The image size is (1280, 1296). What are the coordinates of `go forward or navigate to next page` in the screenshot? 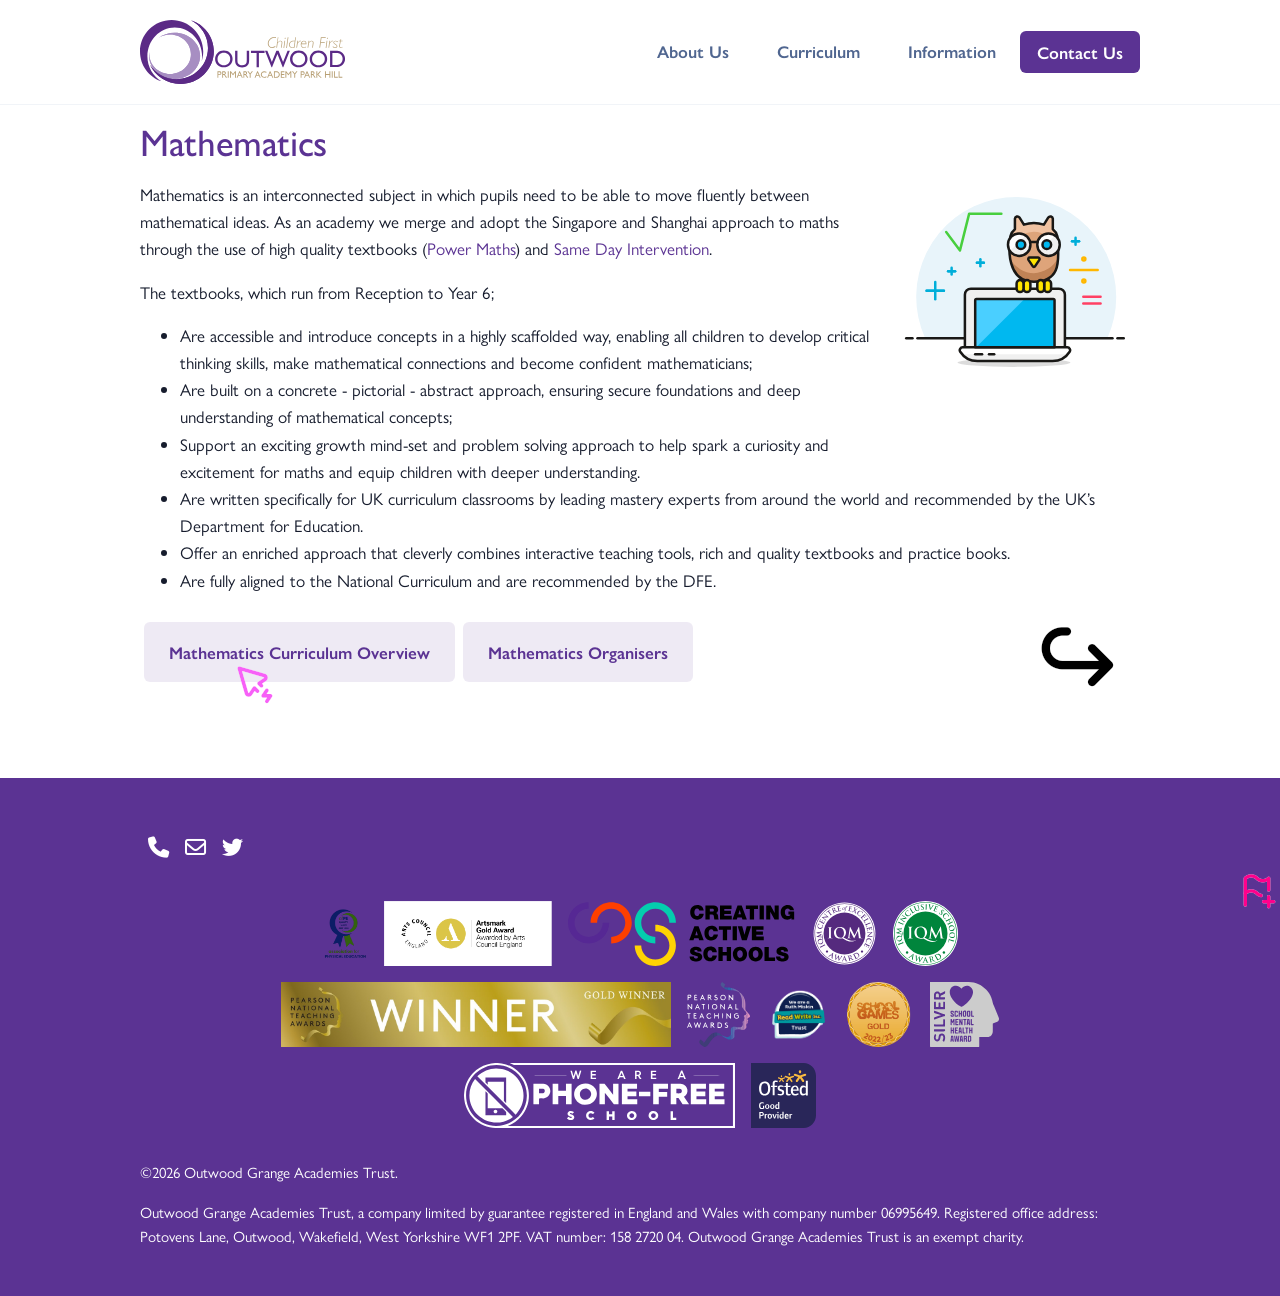 It's located at (1079, 652).